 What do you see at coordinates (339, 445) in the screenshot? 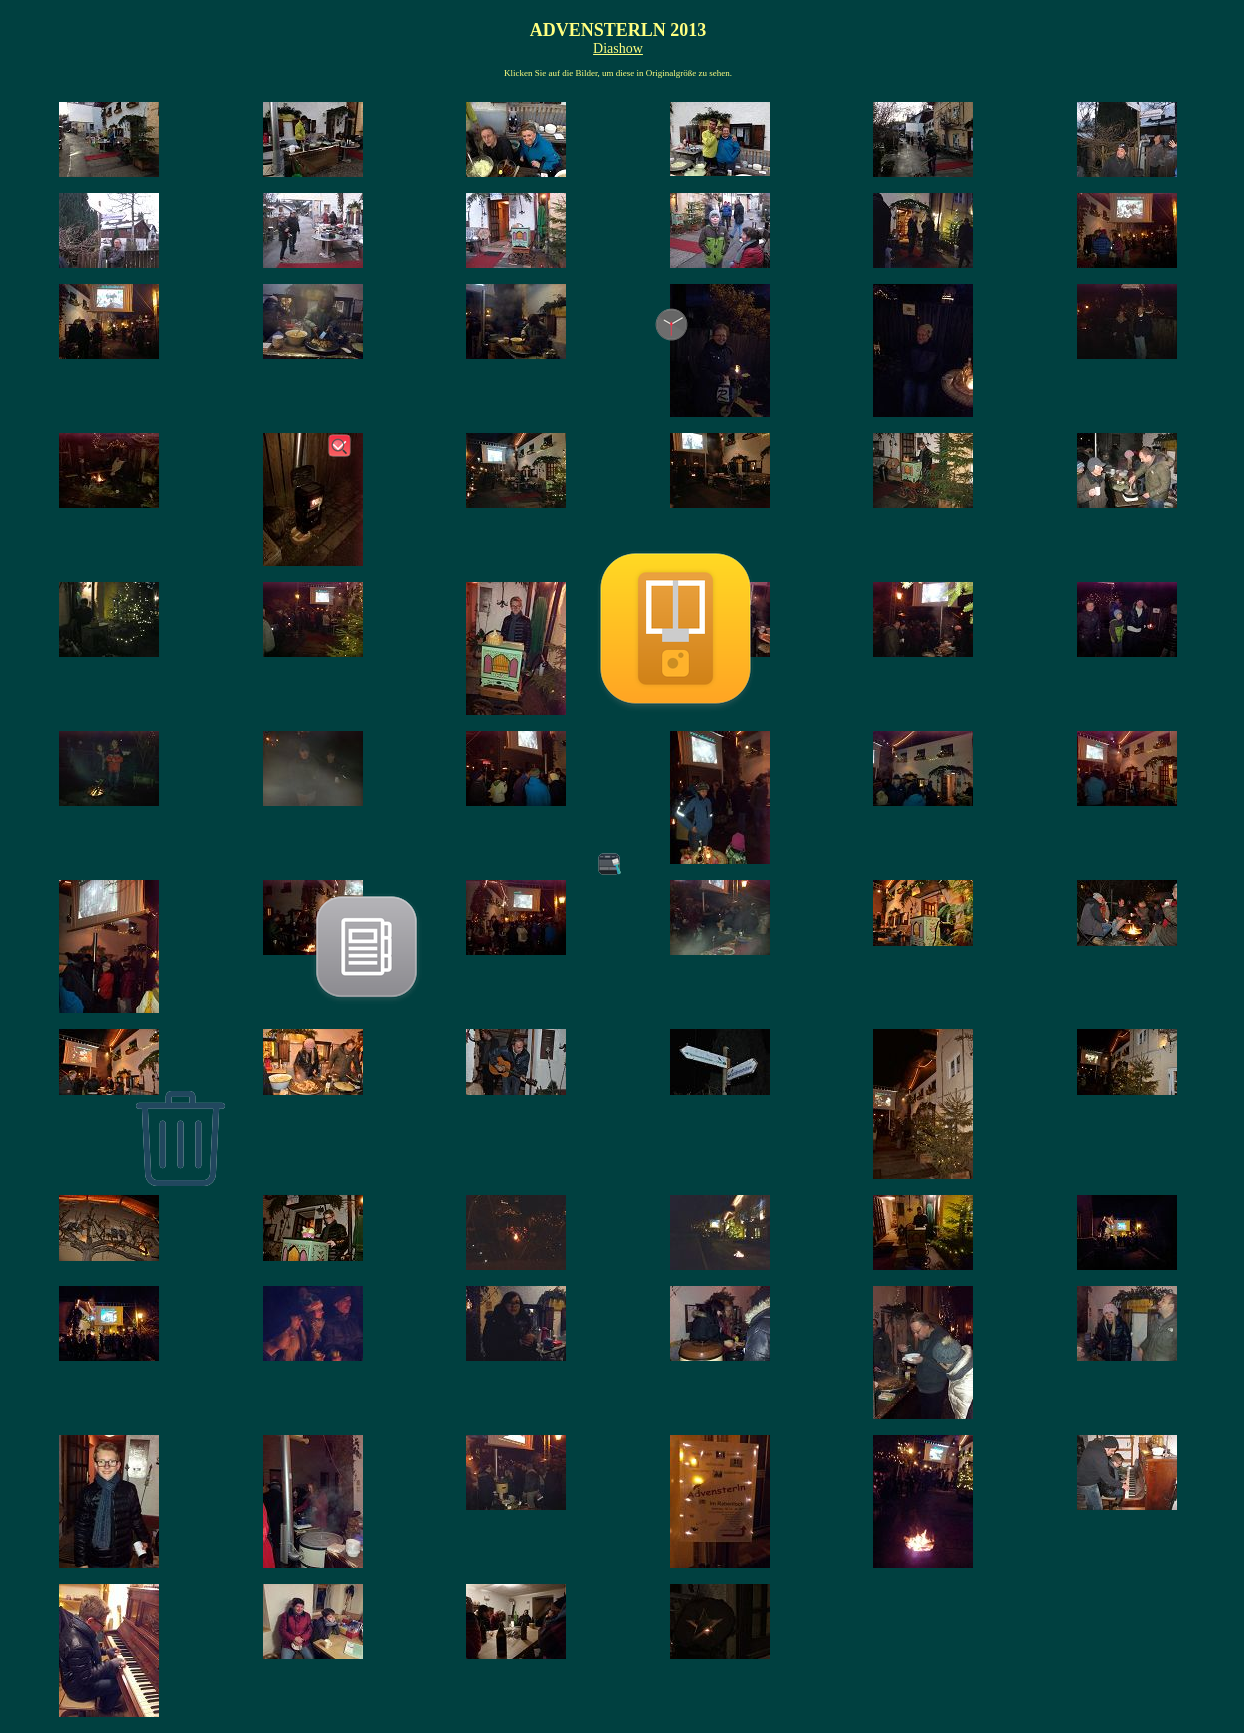
I see `open dconf editor to modify system settings` at bounding box center [339, 445].